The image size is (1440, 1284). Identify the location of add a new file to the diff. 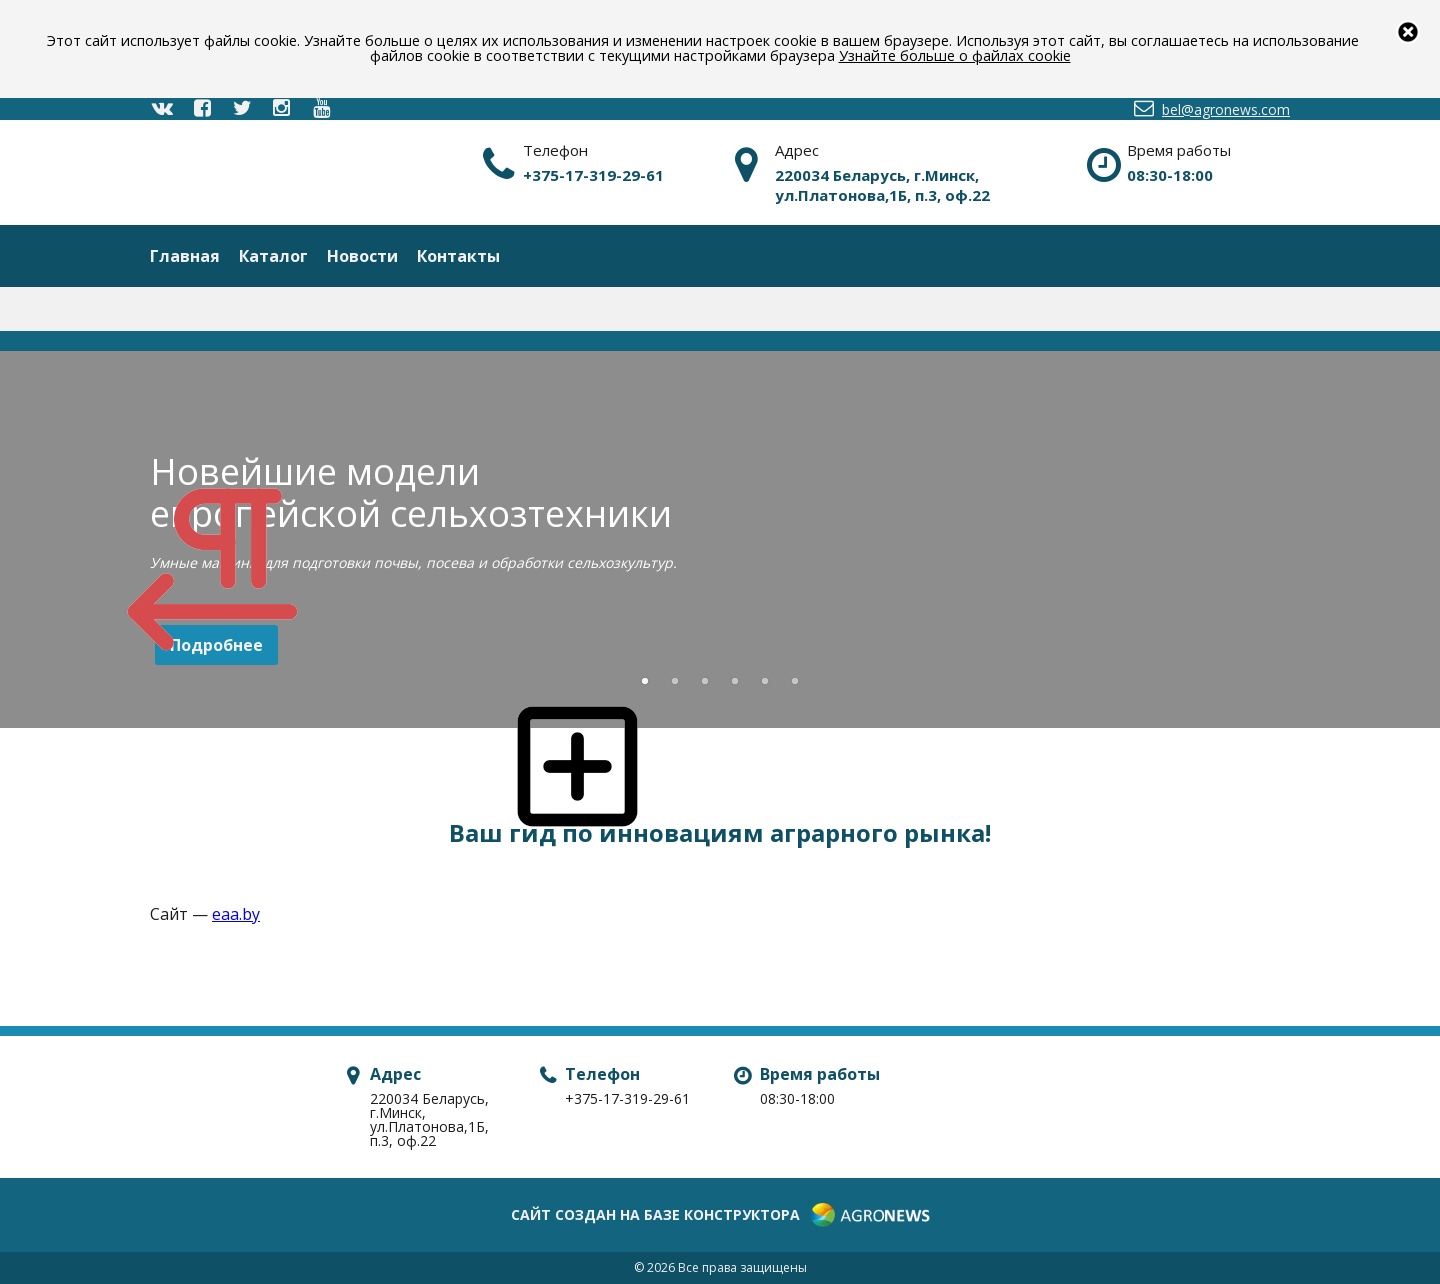
(577, 766).